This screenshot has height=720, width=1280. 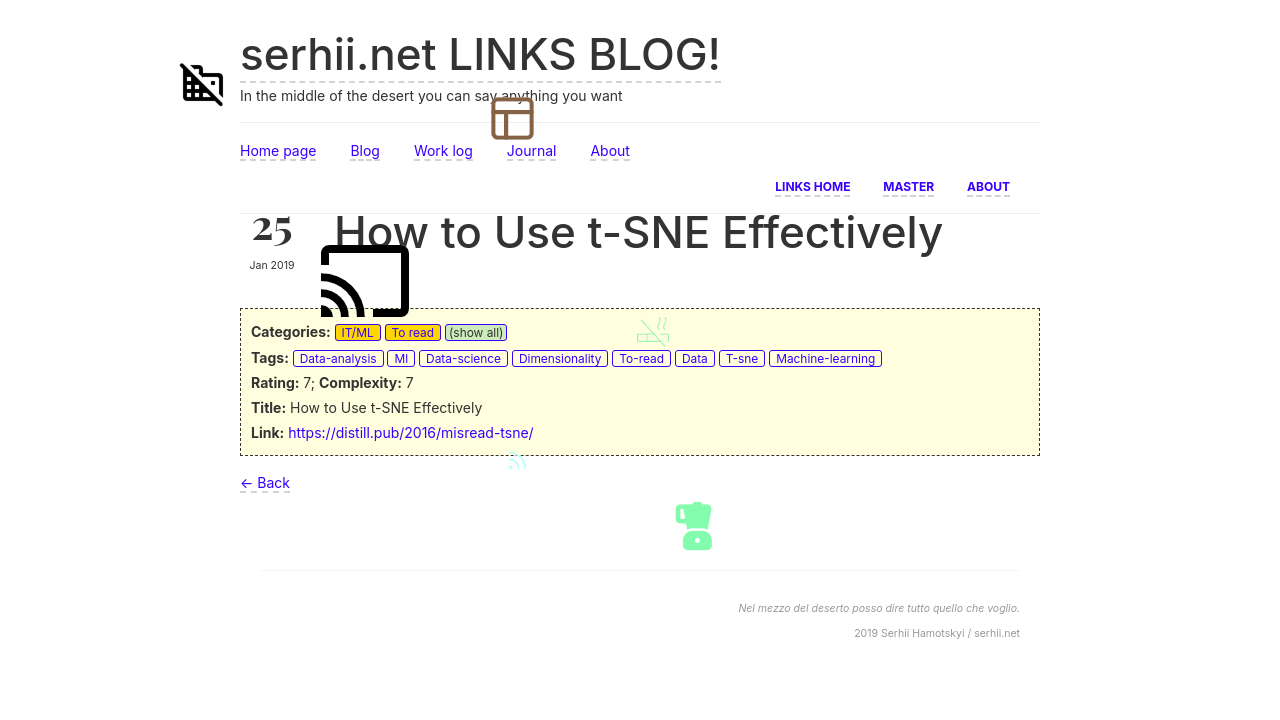 What do you see at coordinates (653, 333) in the screenshot?
I see `indicates a no smoking zone` at bounding box center [653, 333].